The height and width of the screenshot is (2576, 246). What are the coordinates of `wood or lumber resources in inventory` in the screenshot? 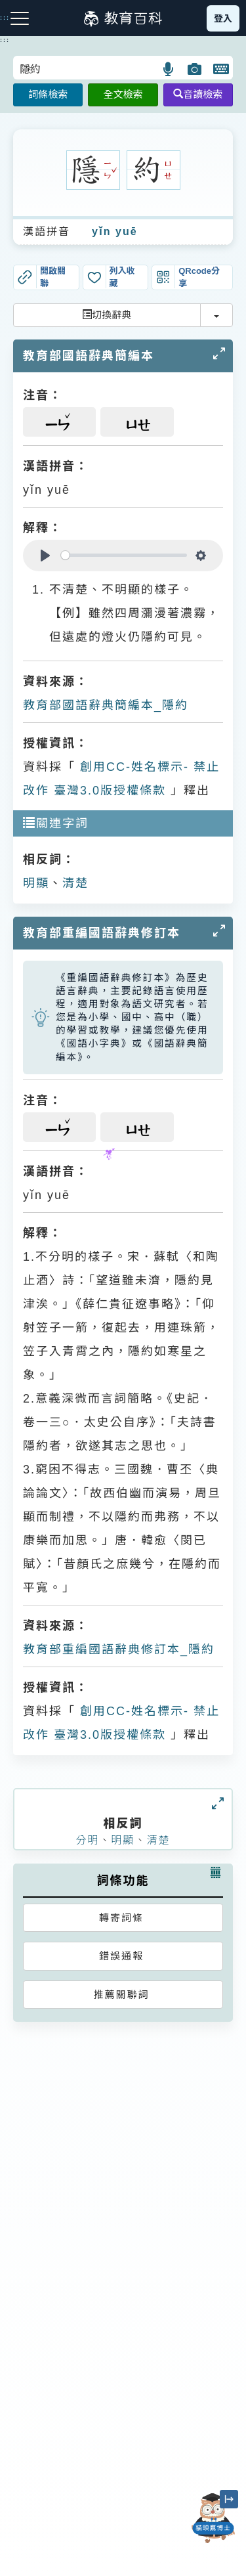 It's located at (215, 1872).